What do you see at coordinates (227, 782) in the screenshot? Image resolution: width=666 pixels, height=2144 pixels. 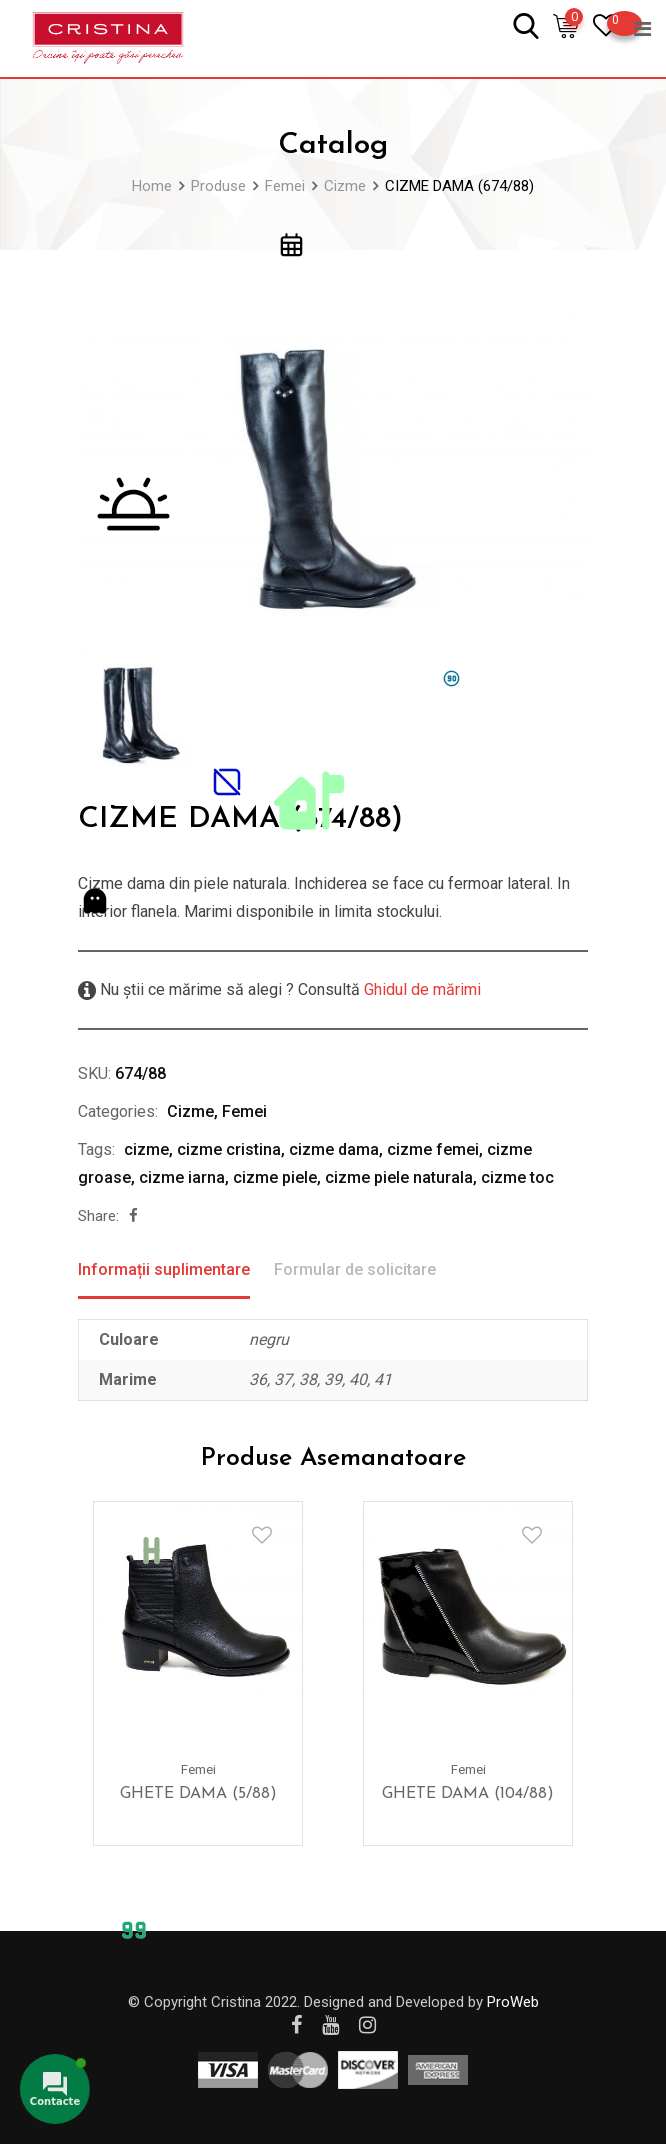 I see `tumble dry not recommended` at bounding box center [227, 782].